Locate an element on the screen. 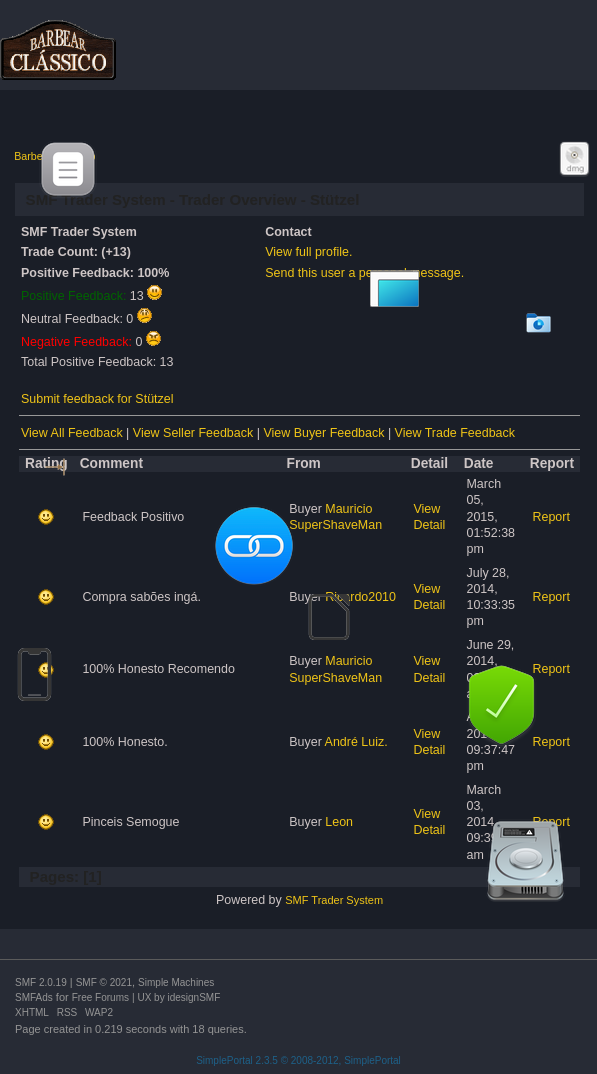  open LibreOffice suite is located at coordinates (329, 617).